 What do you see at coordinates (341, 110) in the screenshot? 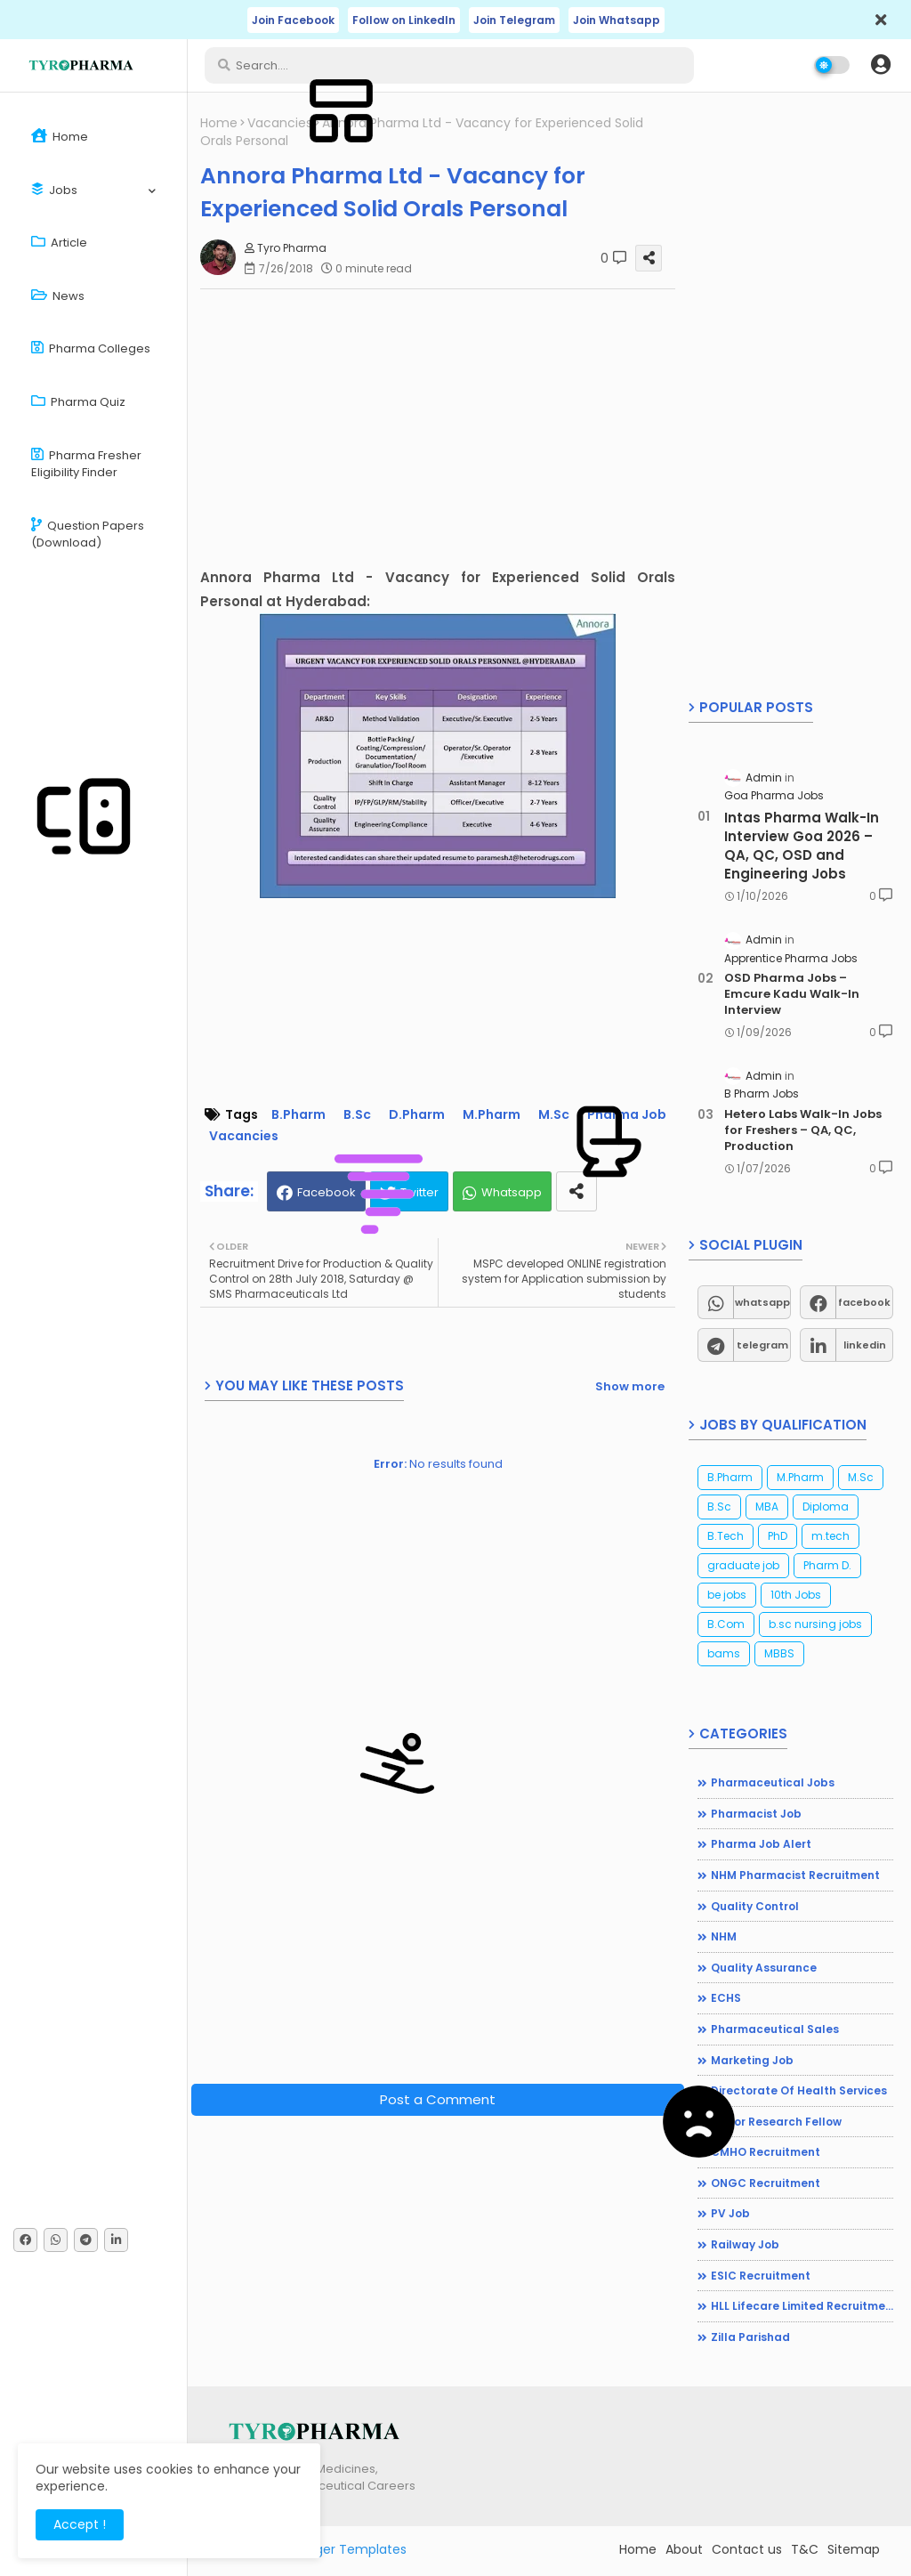
I see `switch to top panel layout view` at bounding box center [341, 110].